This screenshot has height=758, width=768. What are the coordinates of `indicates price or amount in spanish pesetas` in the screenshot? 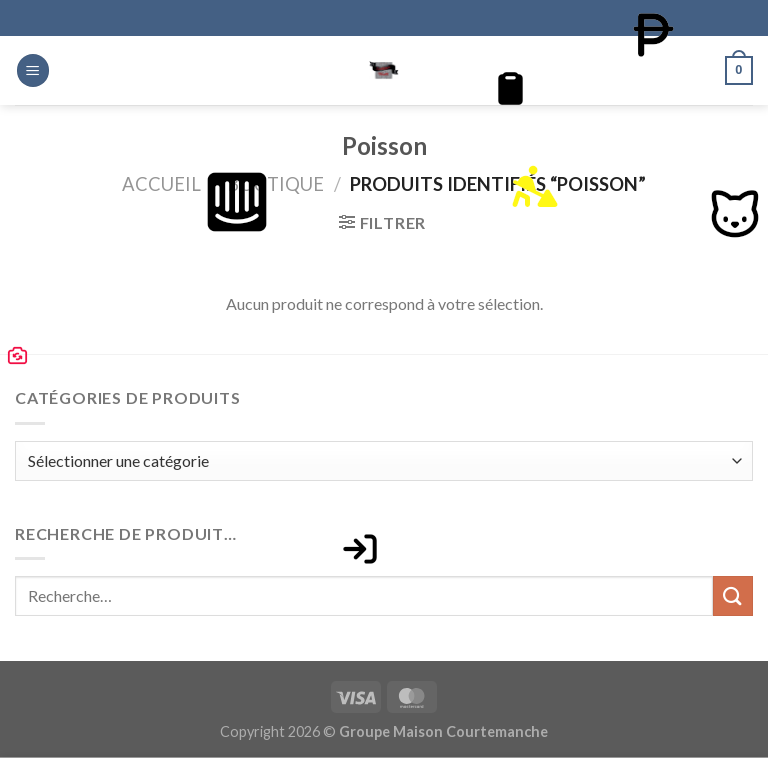 It's located at (652, 35).